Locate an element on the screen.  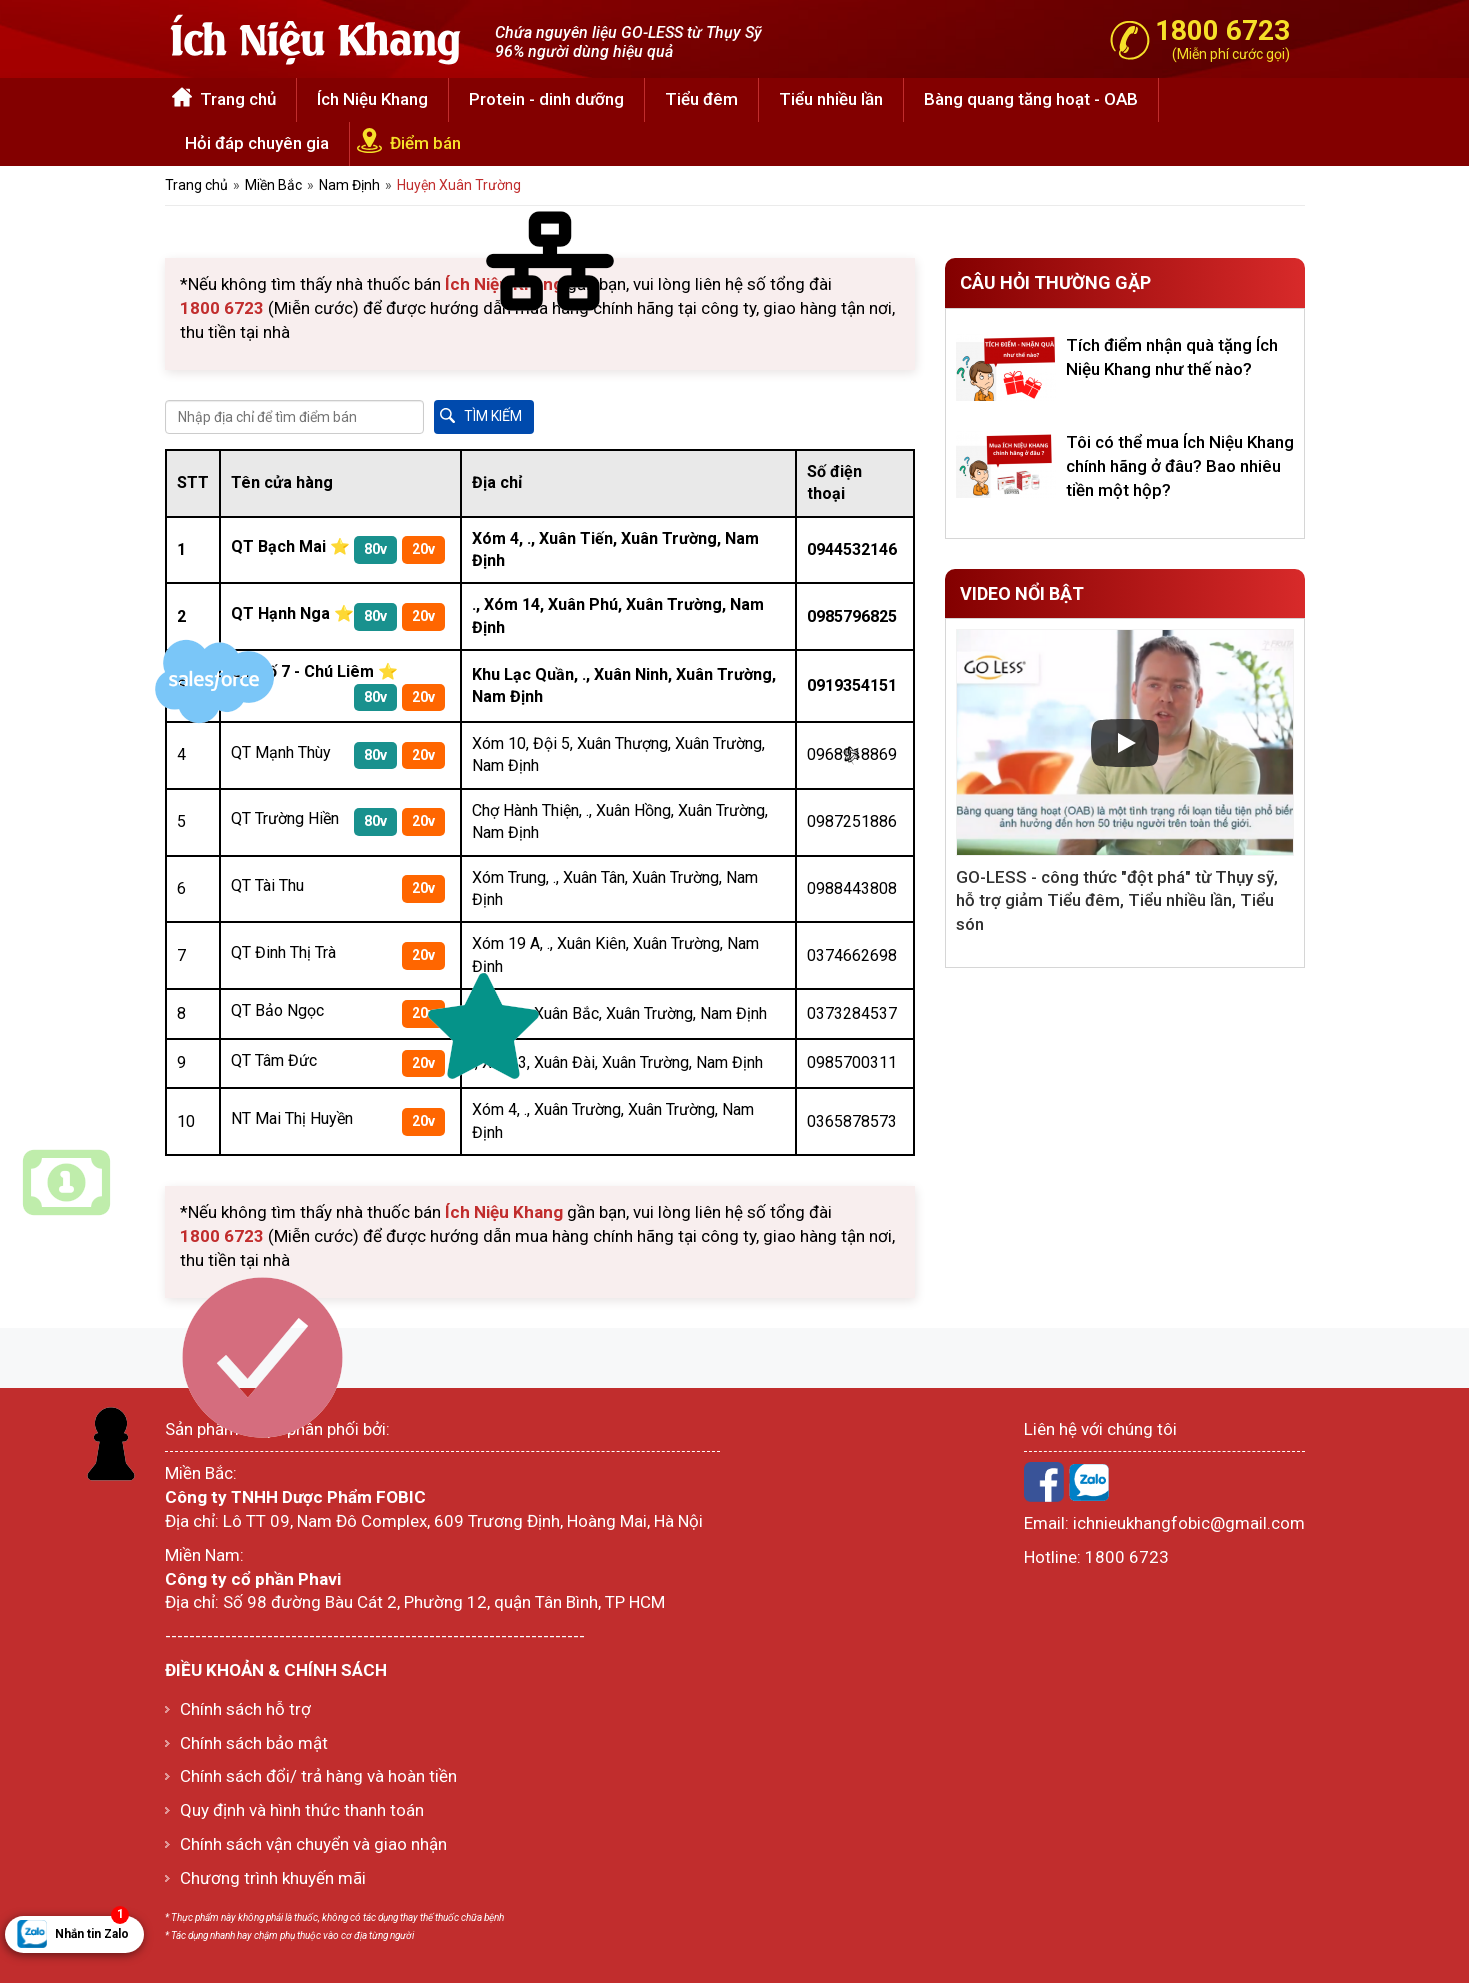
view network connections is located at coordinates (550, 261).